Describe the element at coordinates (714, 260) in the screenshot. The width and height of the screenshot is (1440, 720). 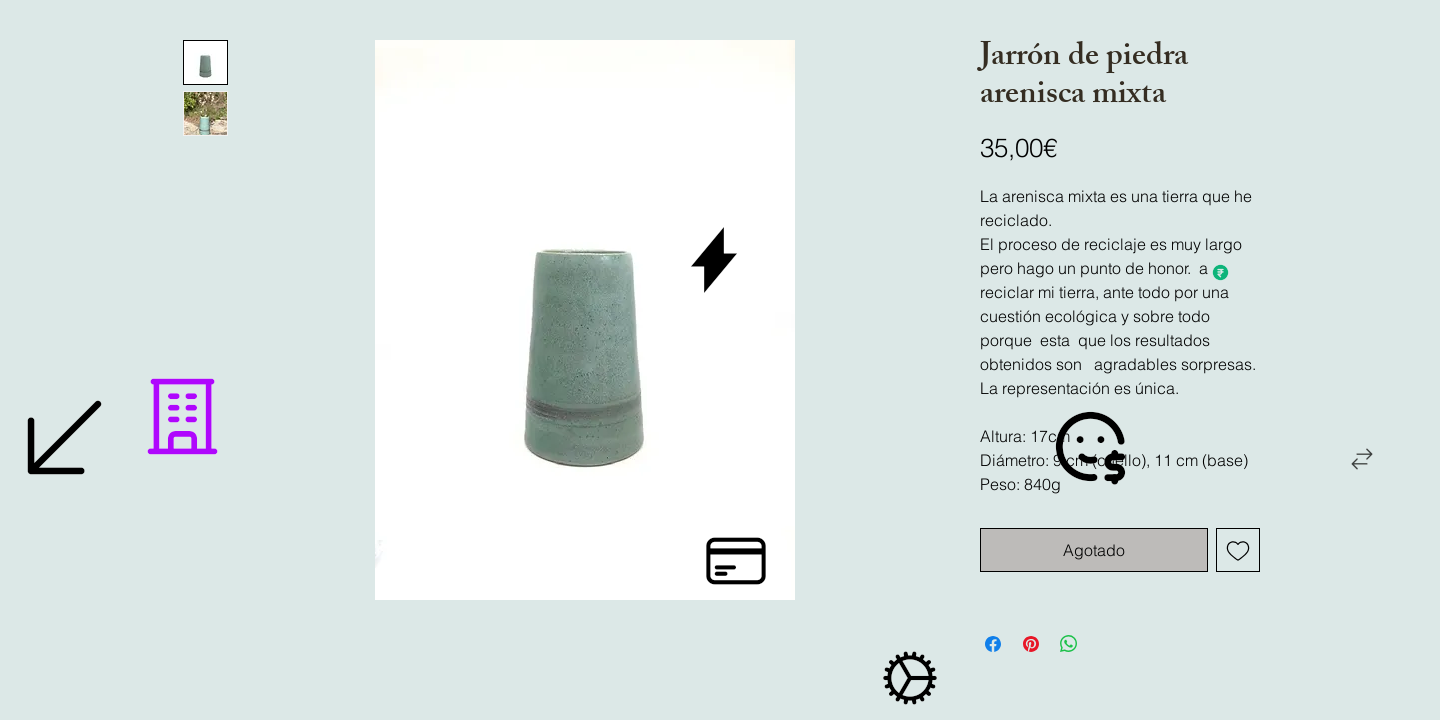
I see `indicates quick actions or instant features` at that location.